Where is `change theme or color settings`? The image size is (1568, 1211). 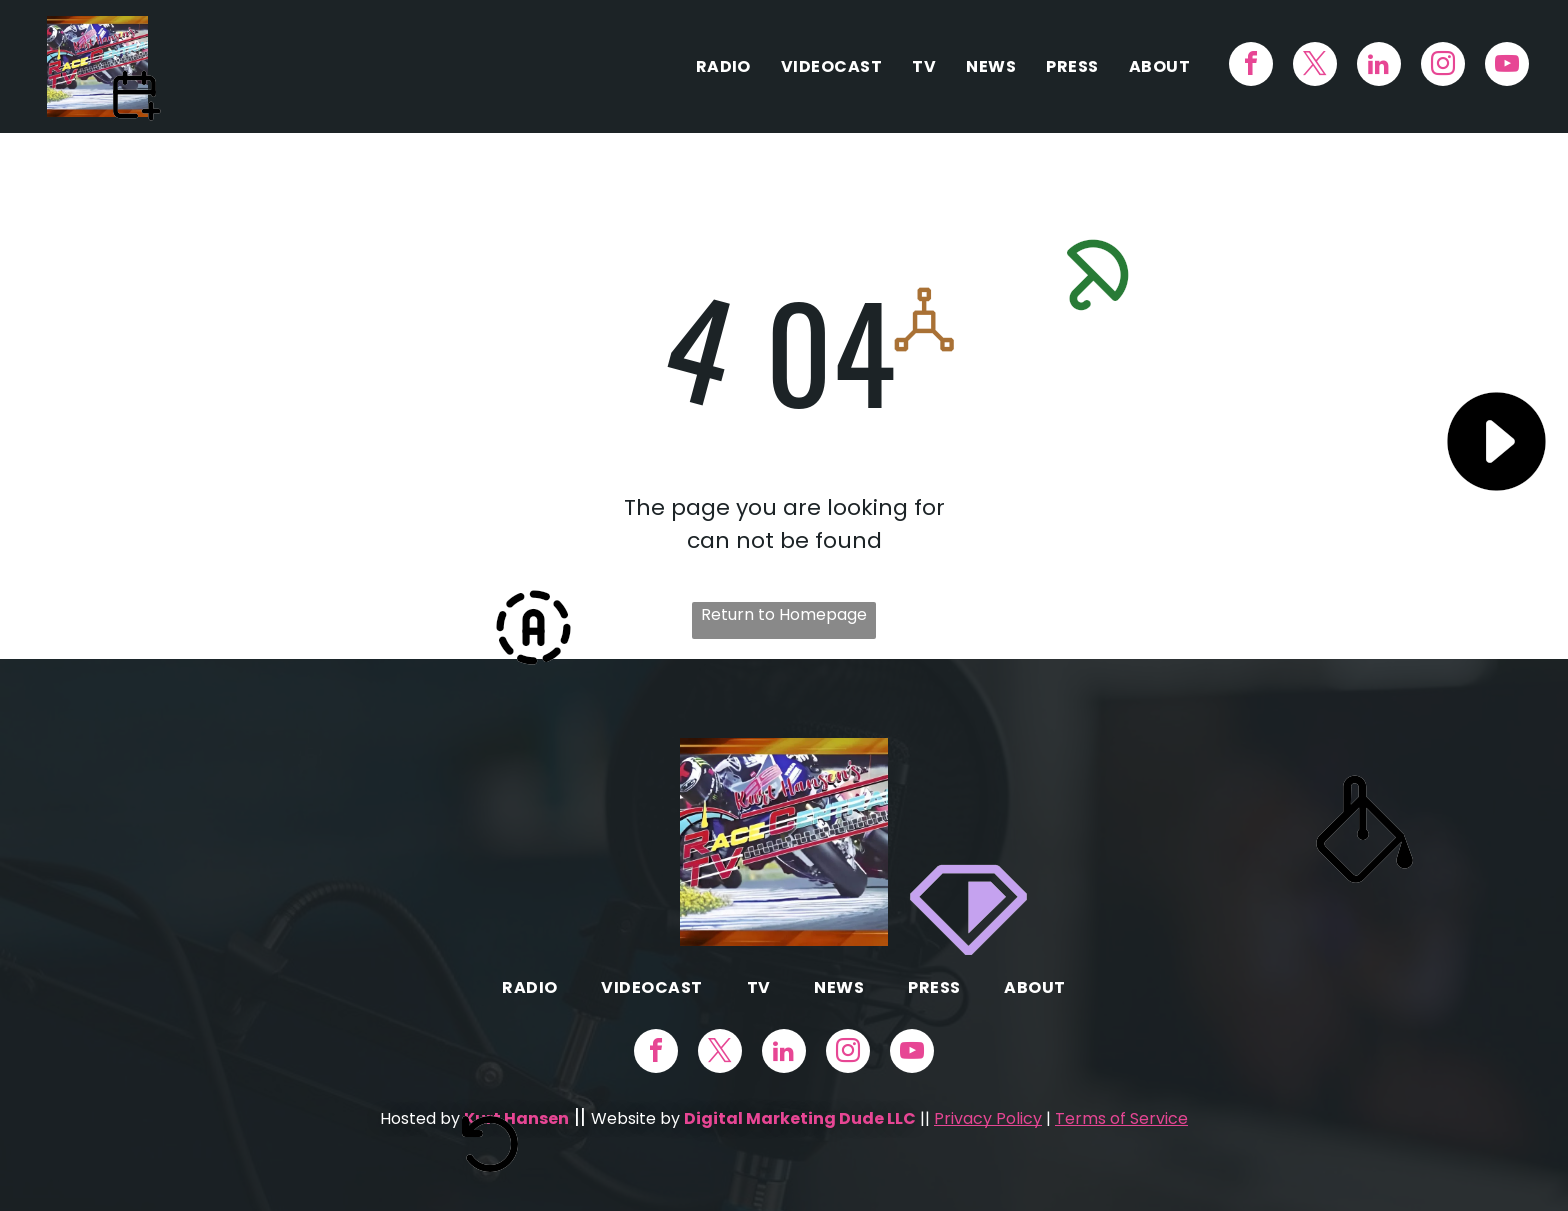 change theme or color settings is located at coordinates (1362, 829).